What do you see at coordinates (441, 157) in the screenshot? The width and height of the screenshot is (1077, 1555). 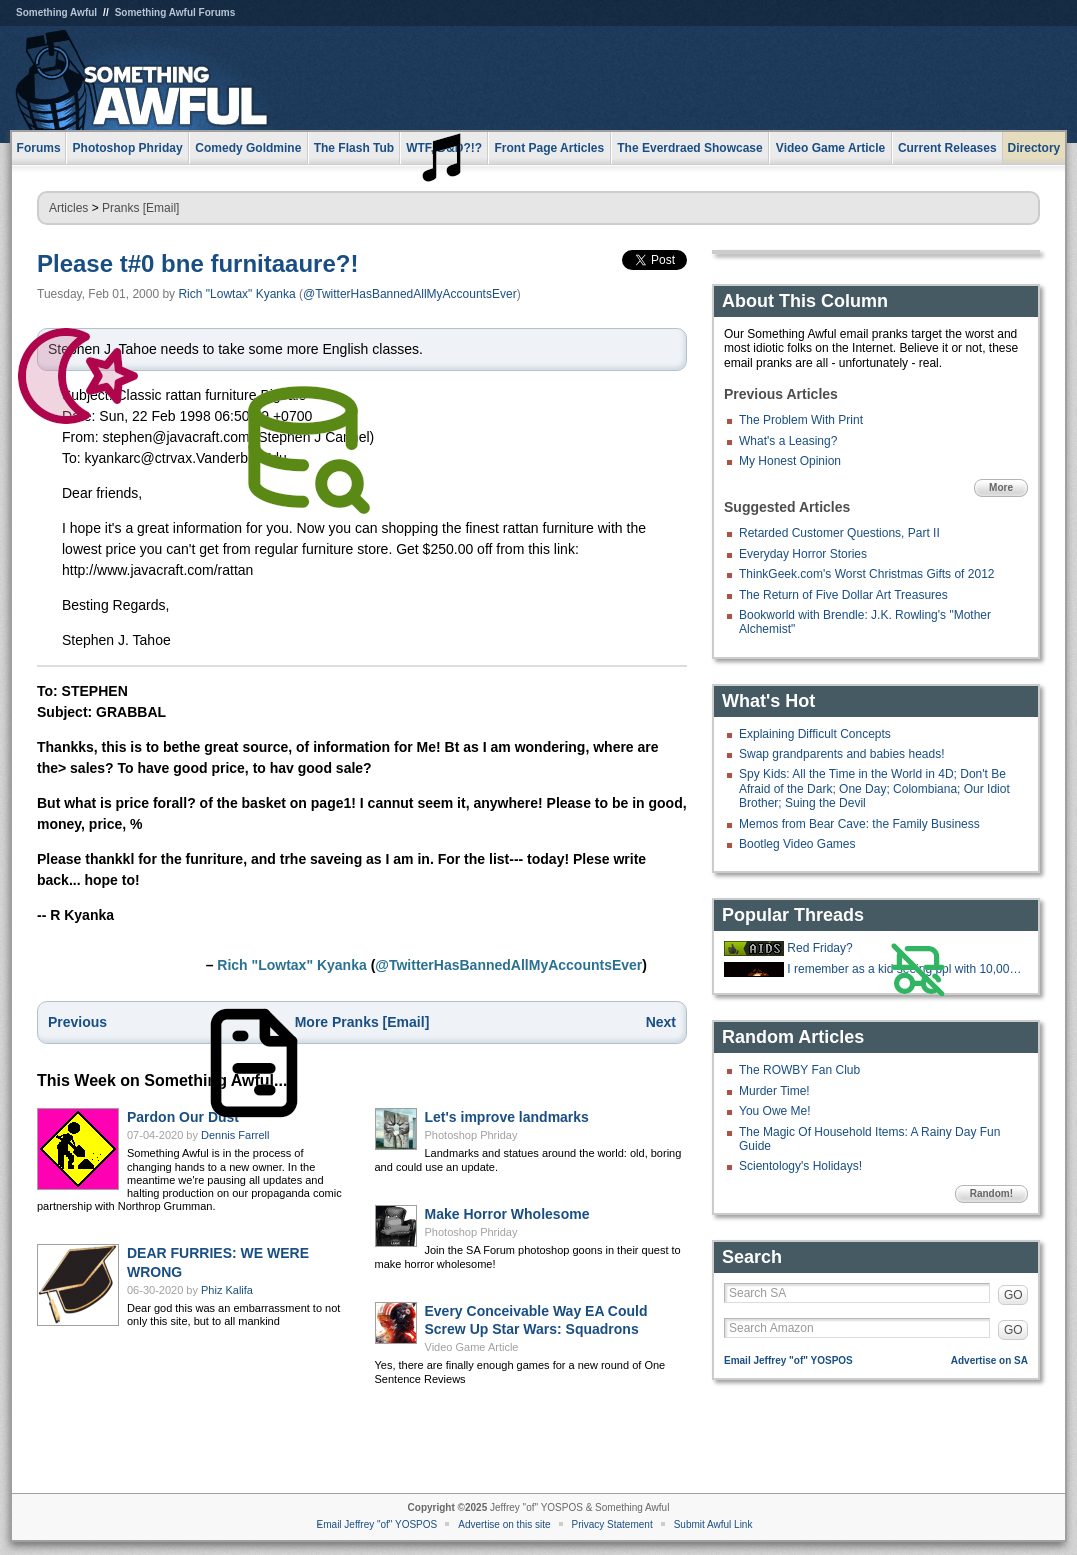 I see `access music library or player` at bounding box center [441, 157].